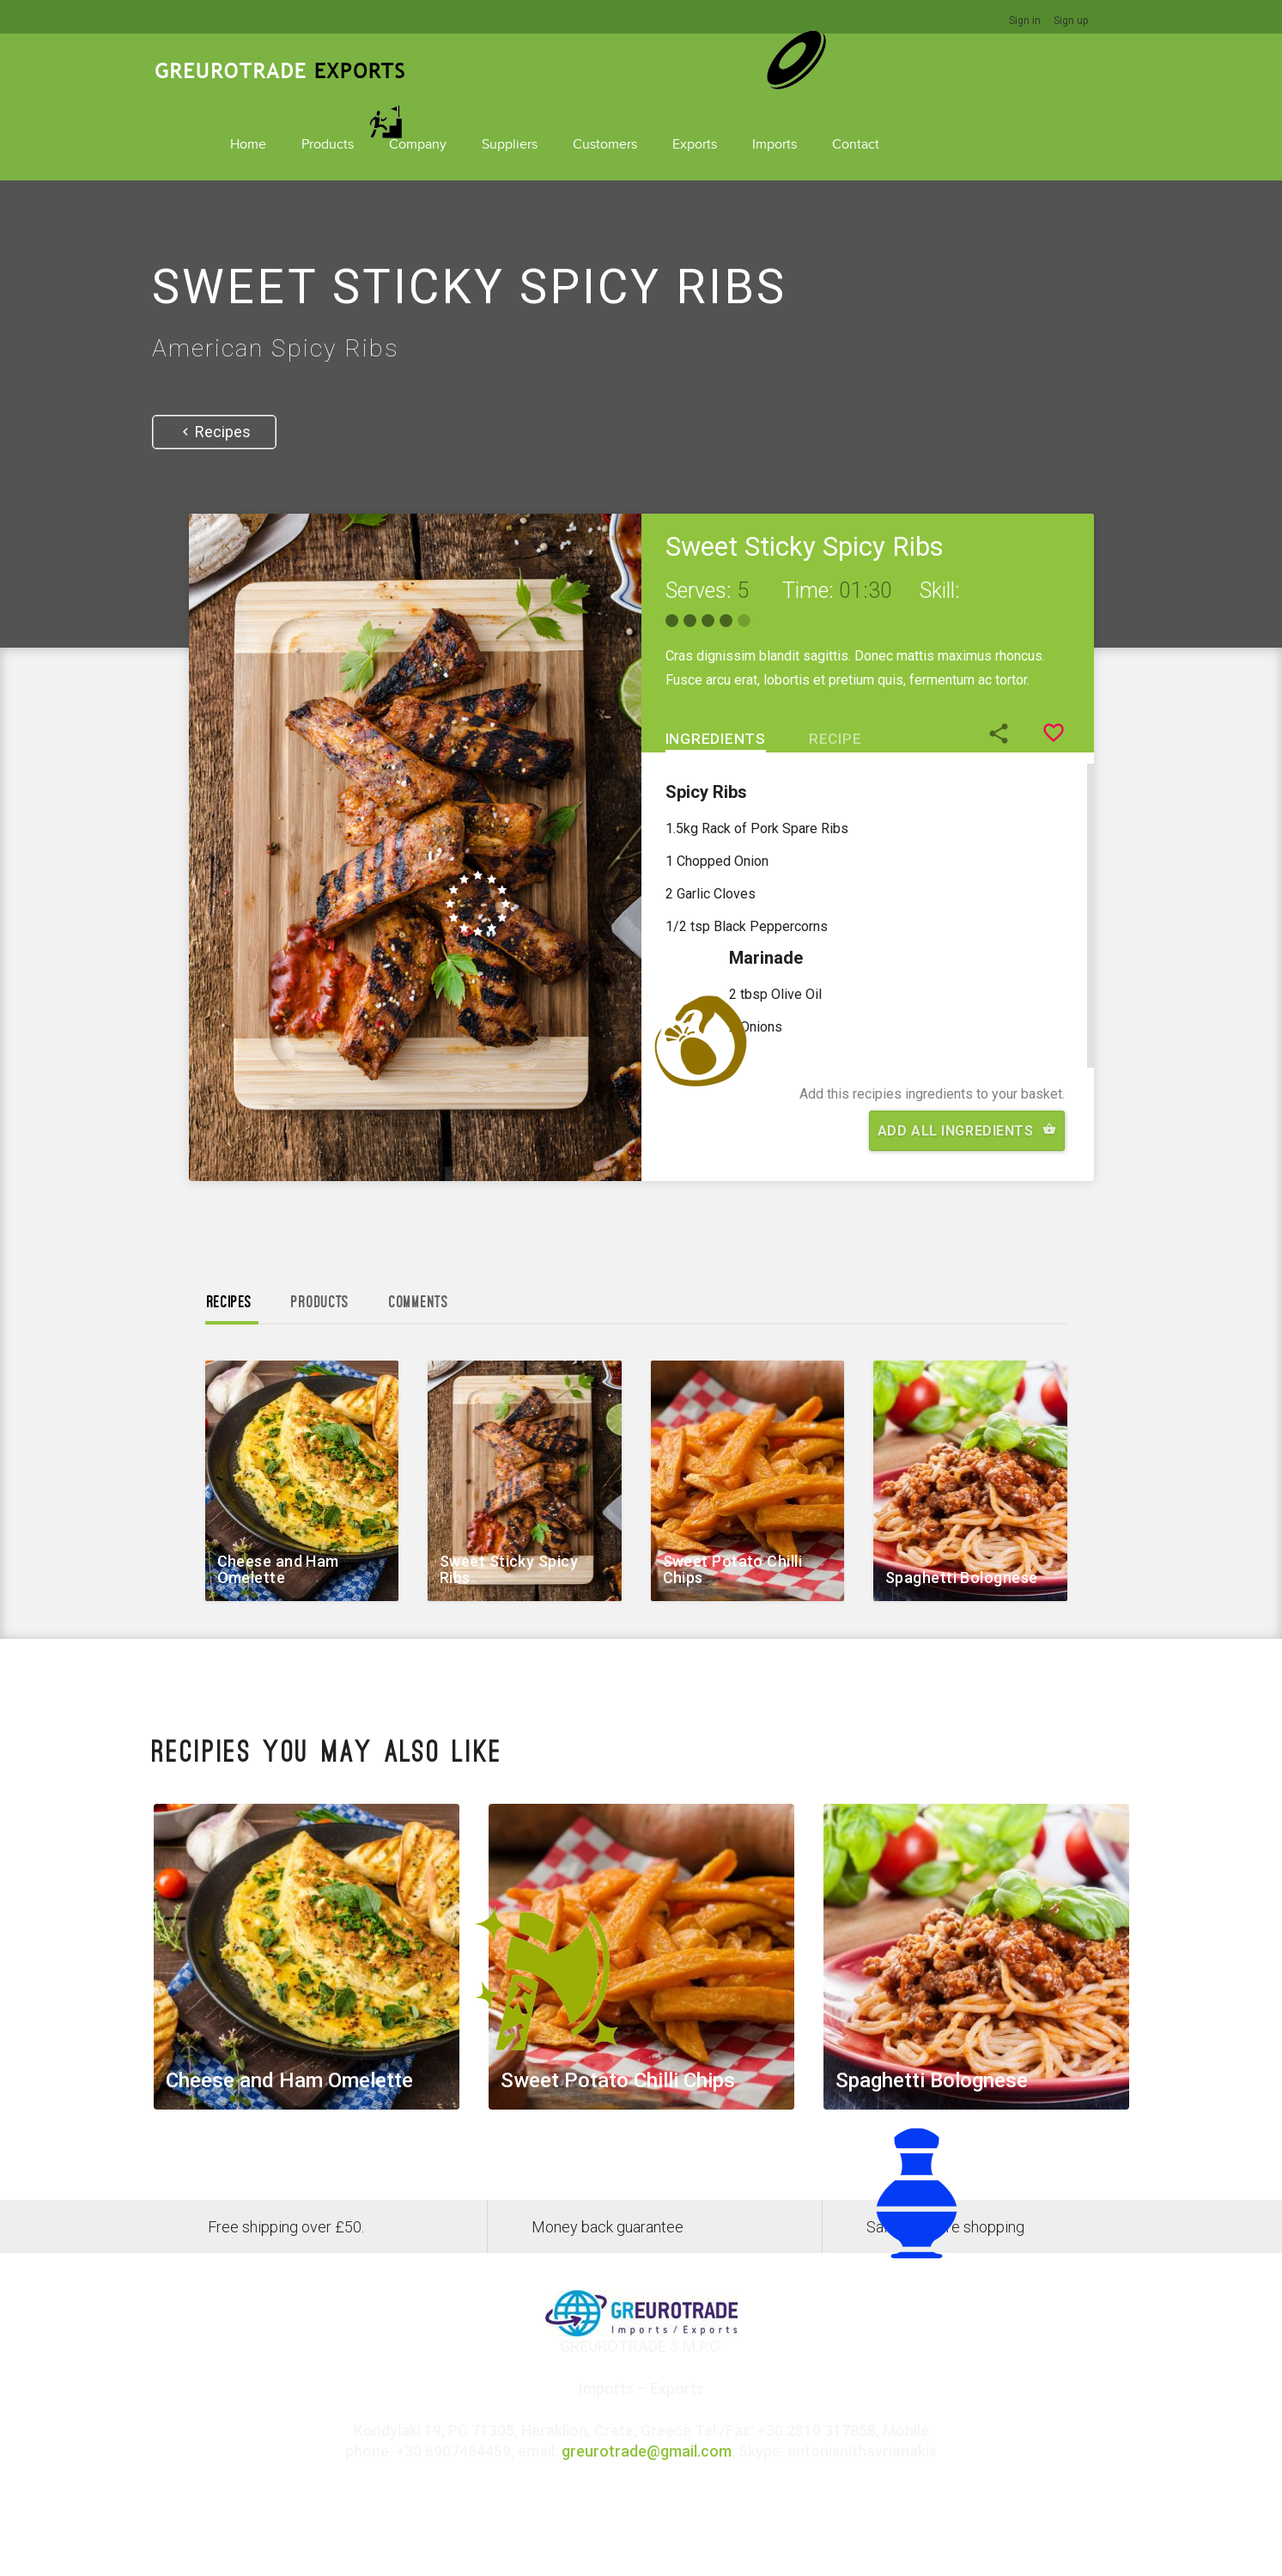 The width and height of the screenshot is (1282, 2576). I want to click on select european union as region or country, so click(477, 903).